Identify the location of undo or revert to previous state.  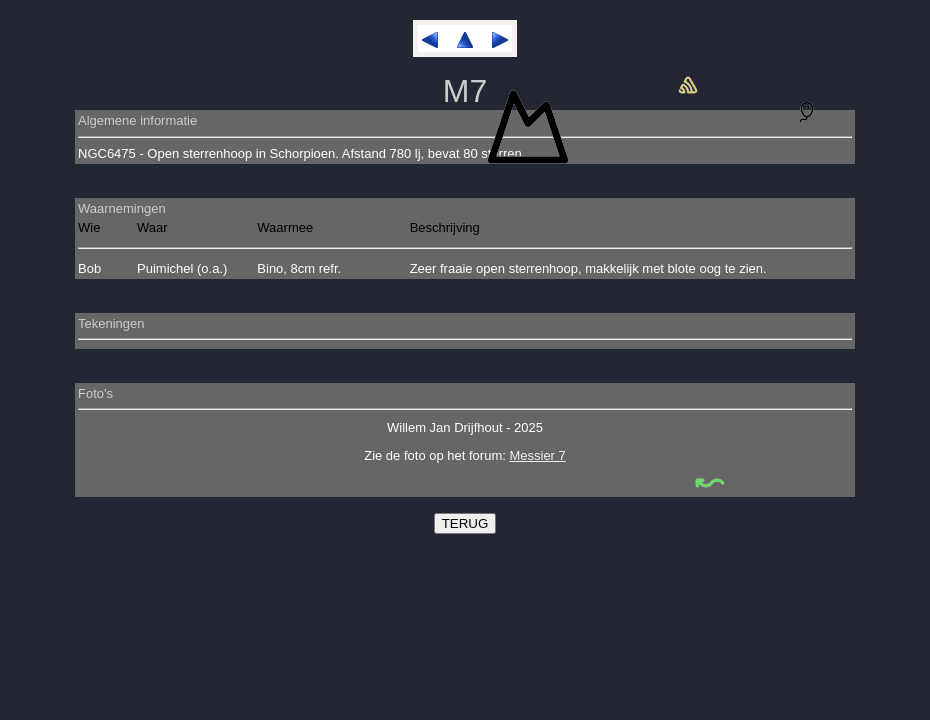
(710, 483).